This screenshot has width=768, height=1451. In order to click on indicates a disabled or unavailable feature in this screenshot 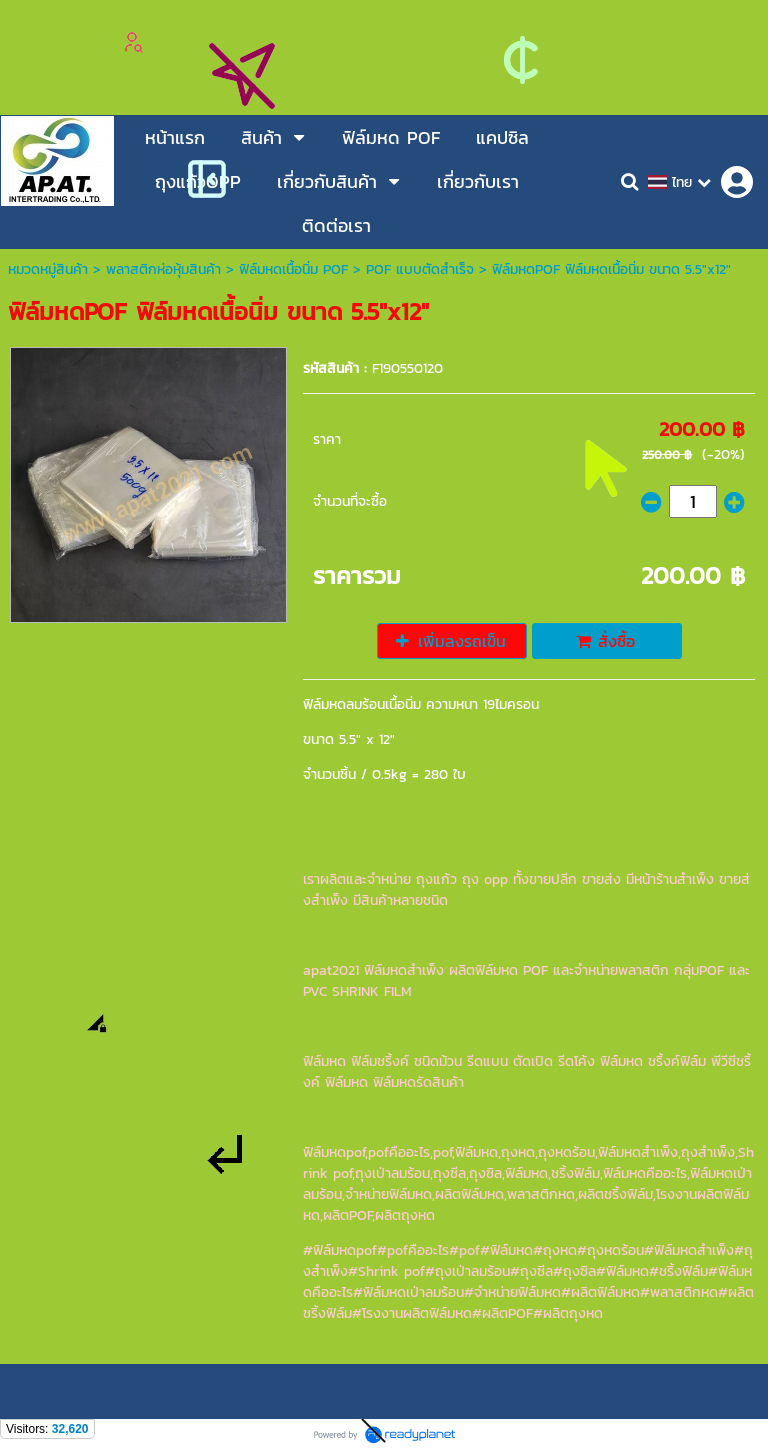, I will do `click(373, 1430)`.